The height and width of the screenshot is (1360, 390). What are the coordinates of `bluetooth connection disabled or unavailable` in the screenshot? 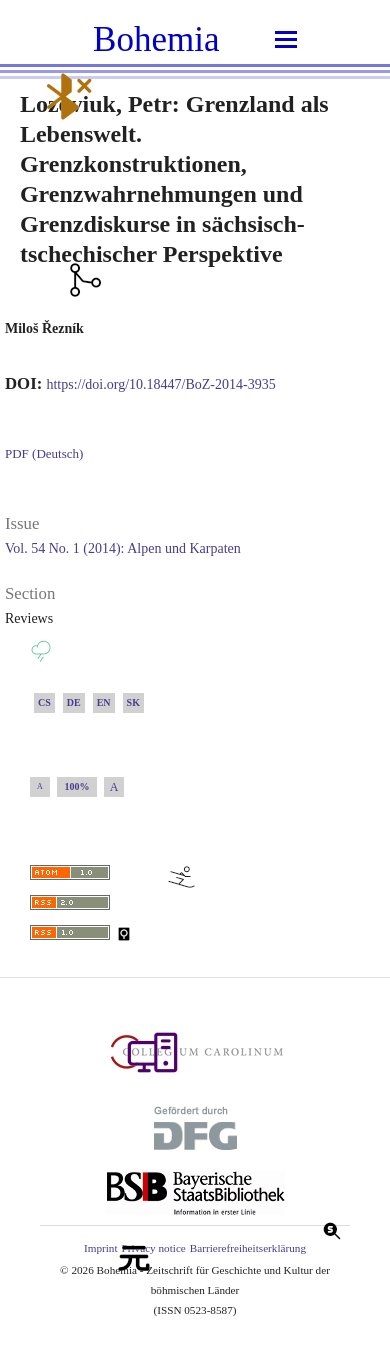 It's located at (66, 96).